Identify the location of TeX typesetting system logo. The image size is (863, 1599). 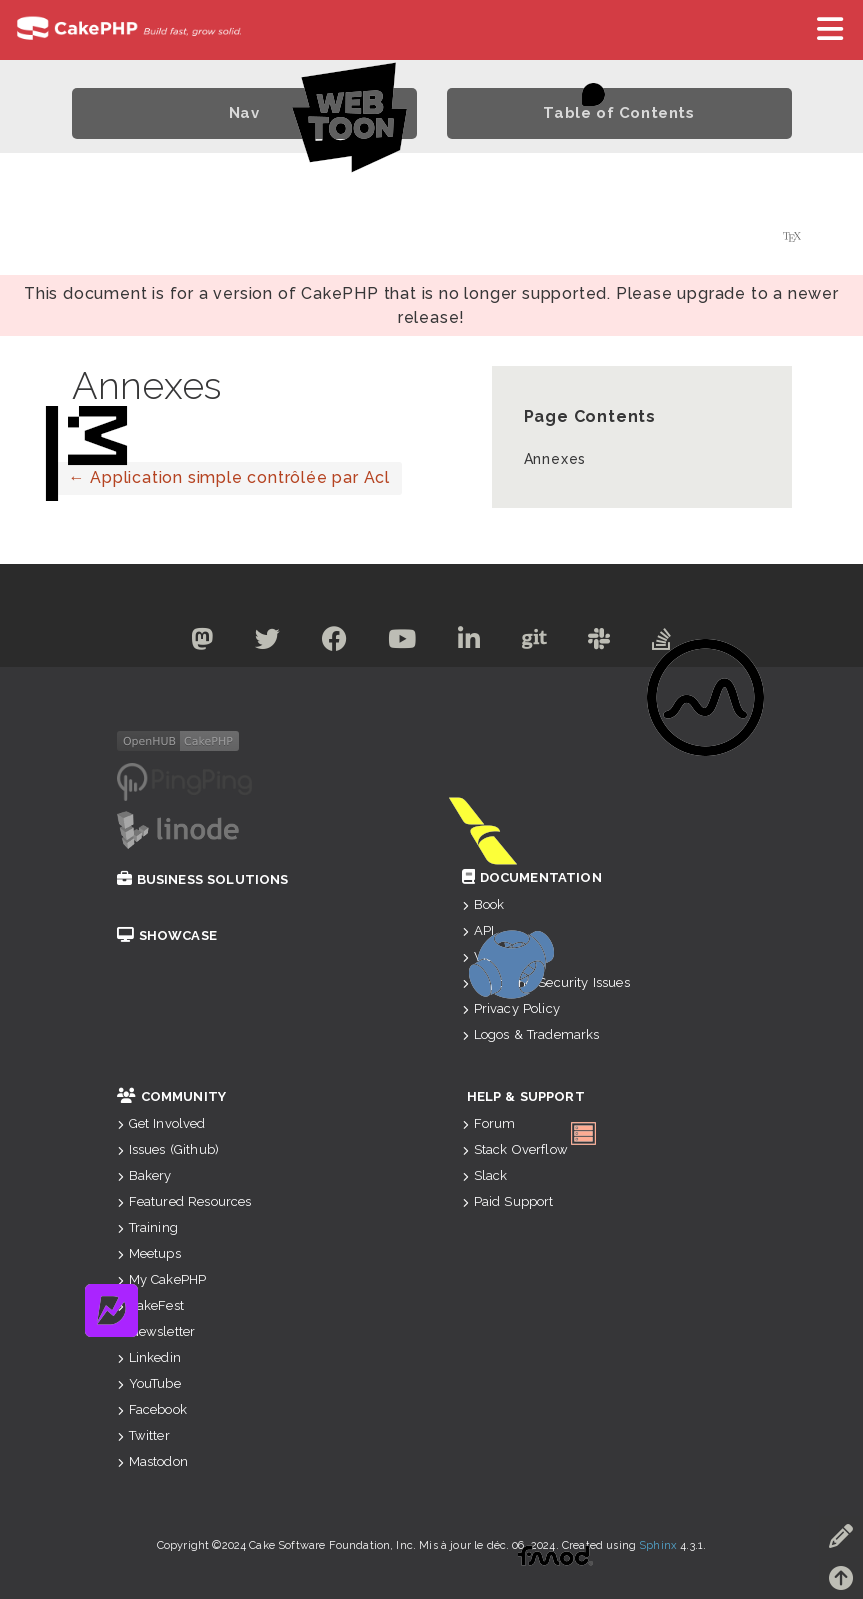
(792, 237).